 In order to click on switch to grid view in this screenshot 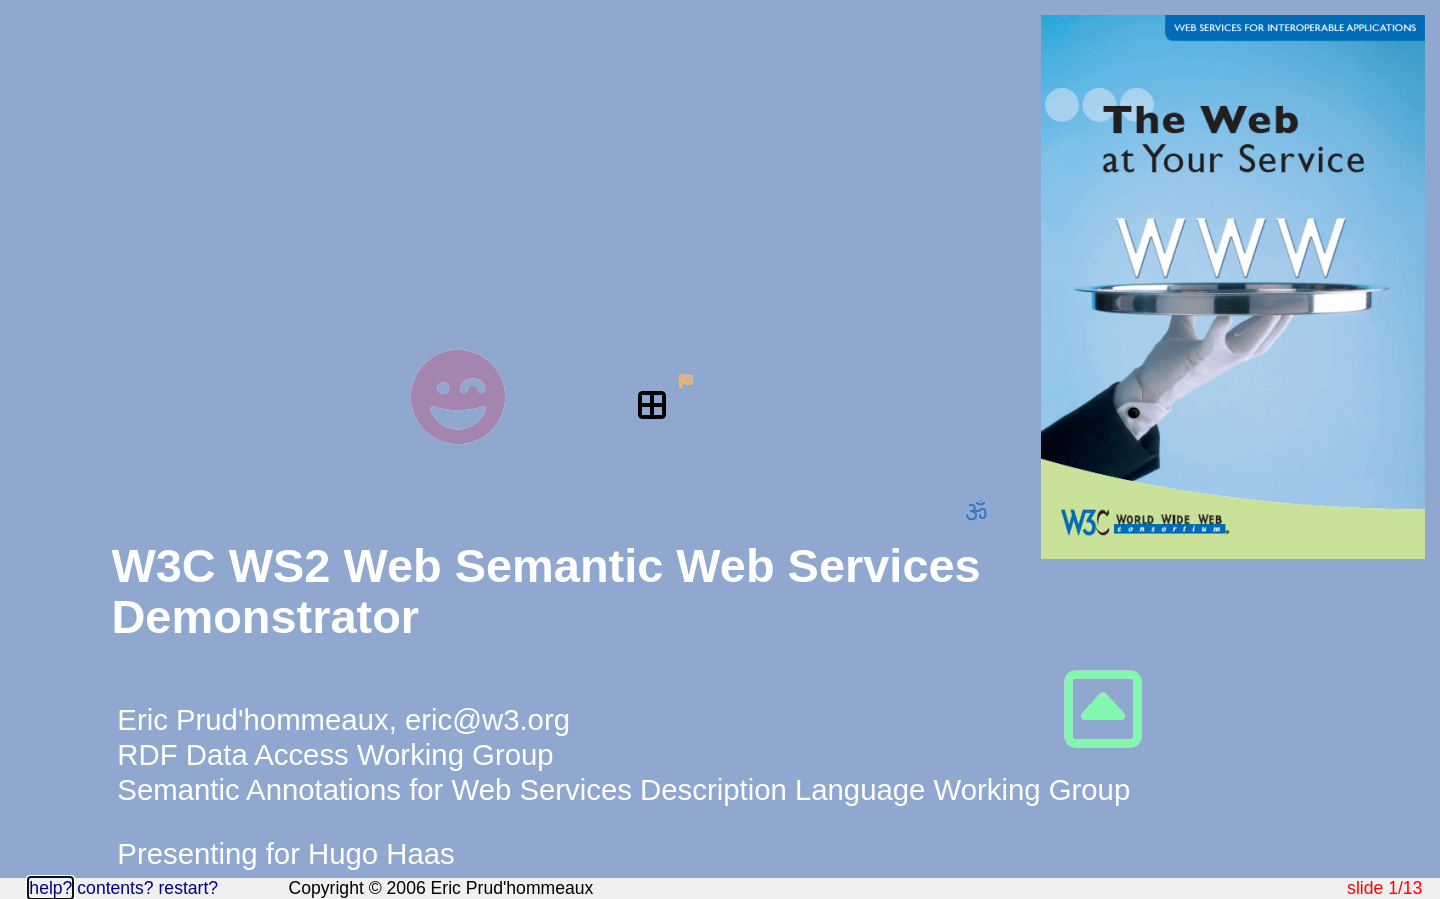, I will do `click(652, 405)`.